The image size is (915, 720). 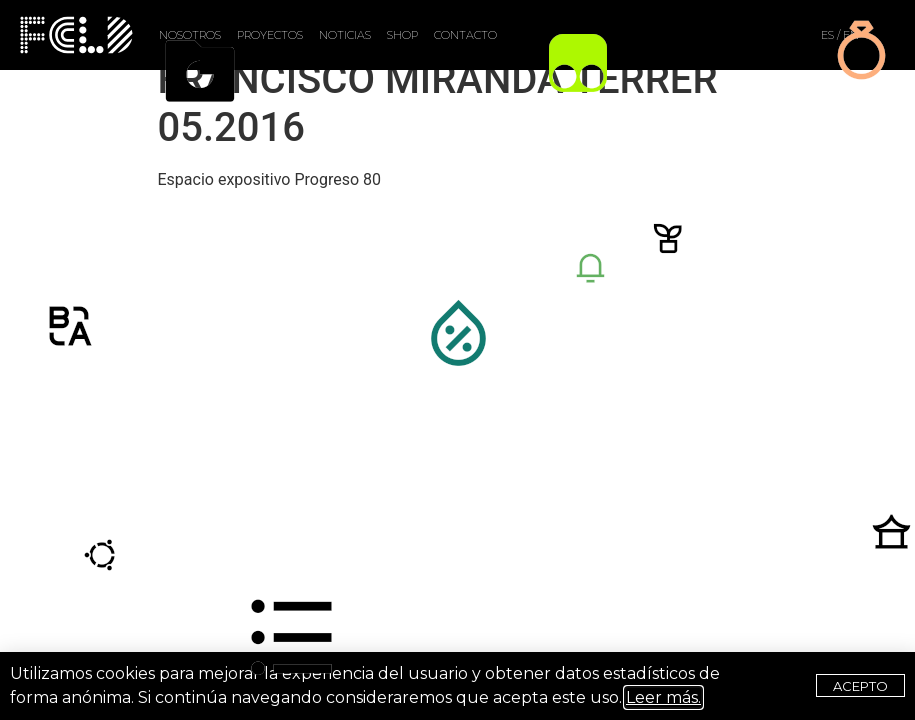 What do you see at coordinates (69, 326) in the screenshot?
I see `switch between languages or translation mode` at bounding box center [69, 326].